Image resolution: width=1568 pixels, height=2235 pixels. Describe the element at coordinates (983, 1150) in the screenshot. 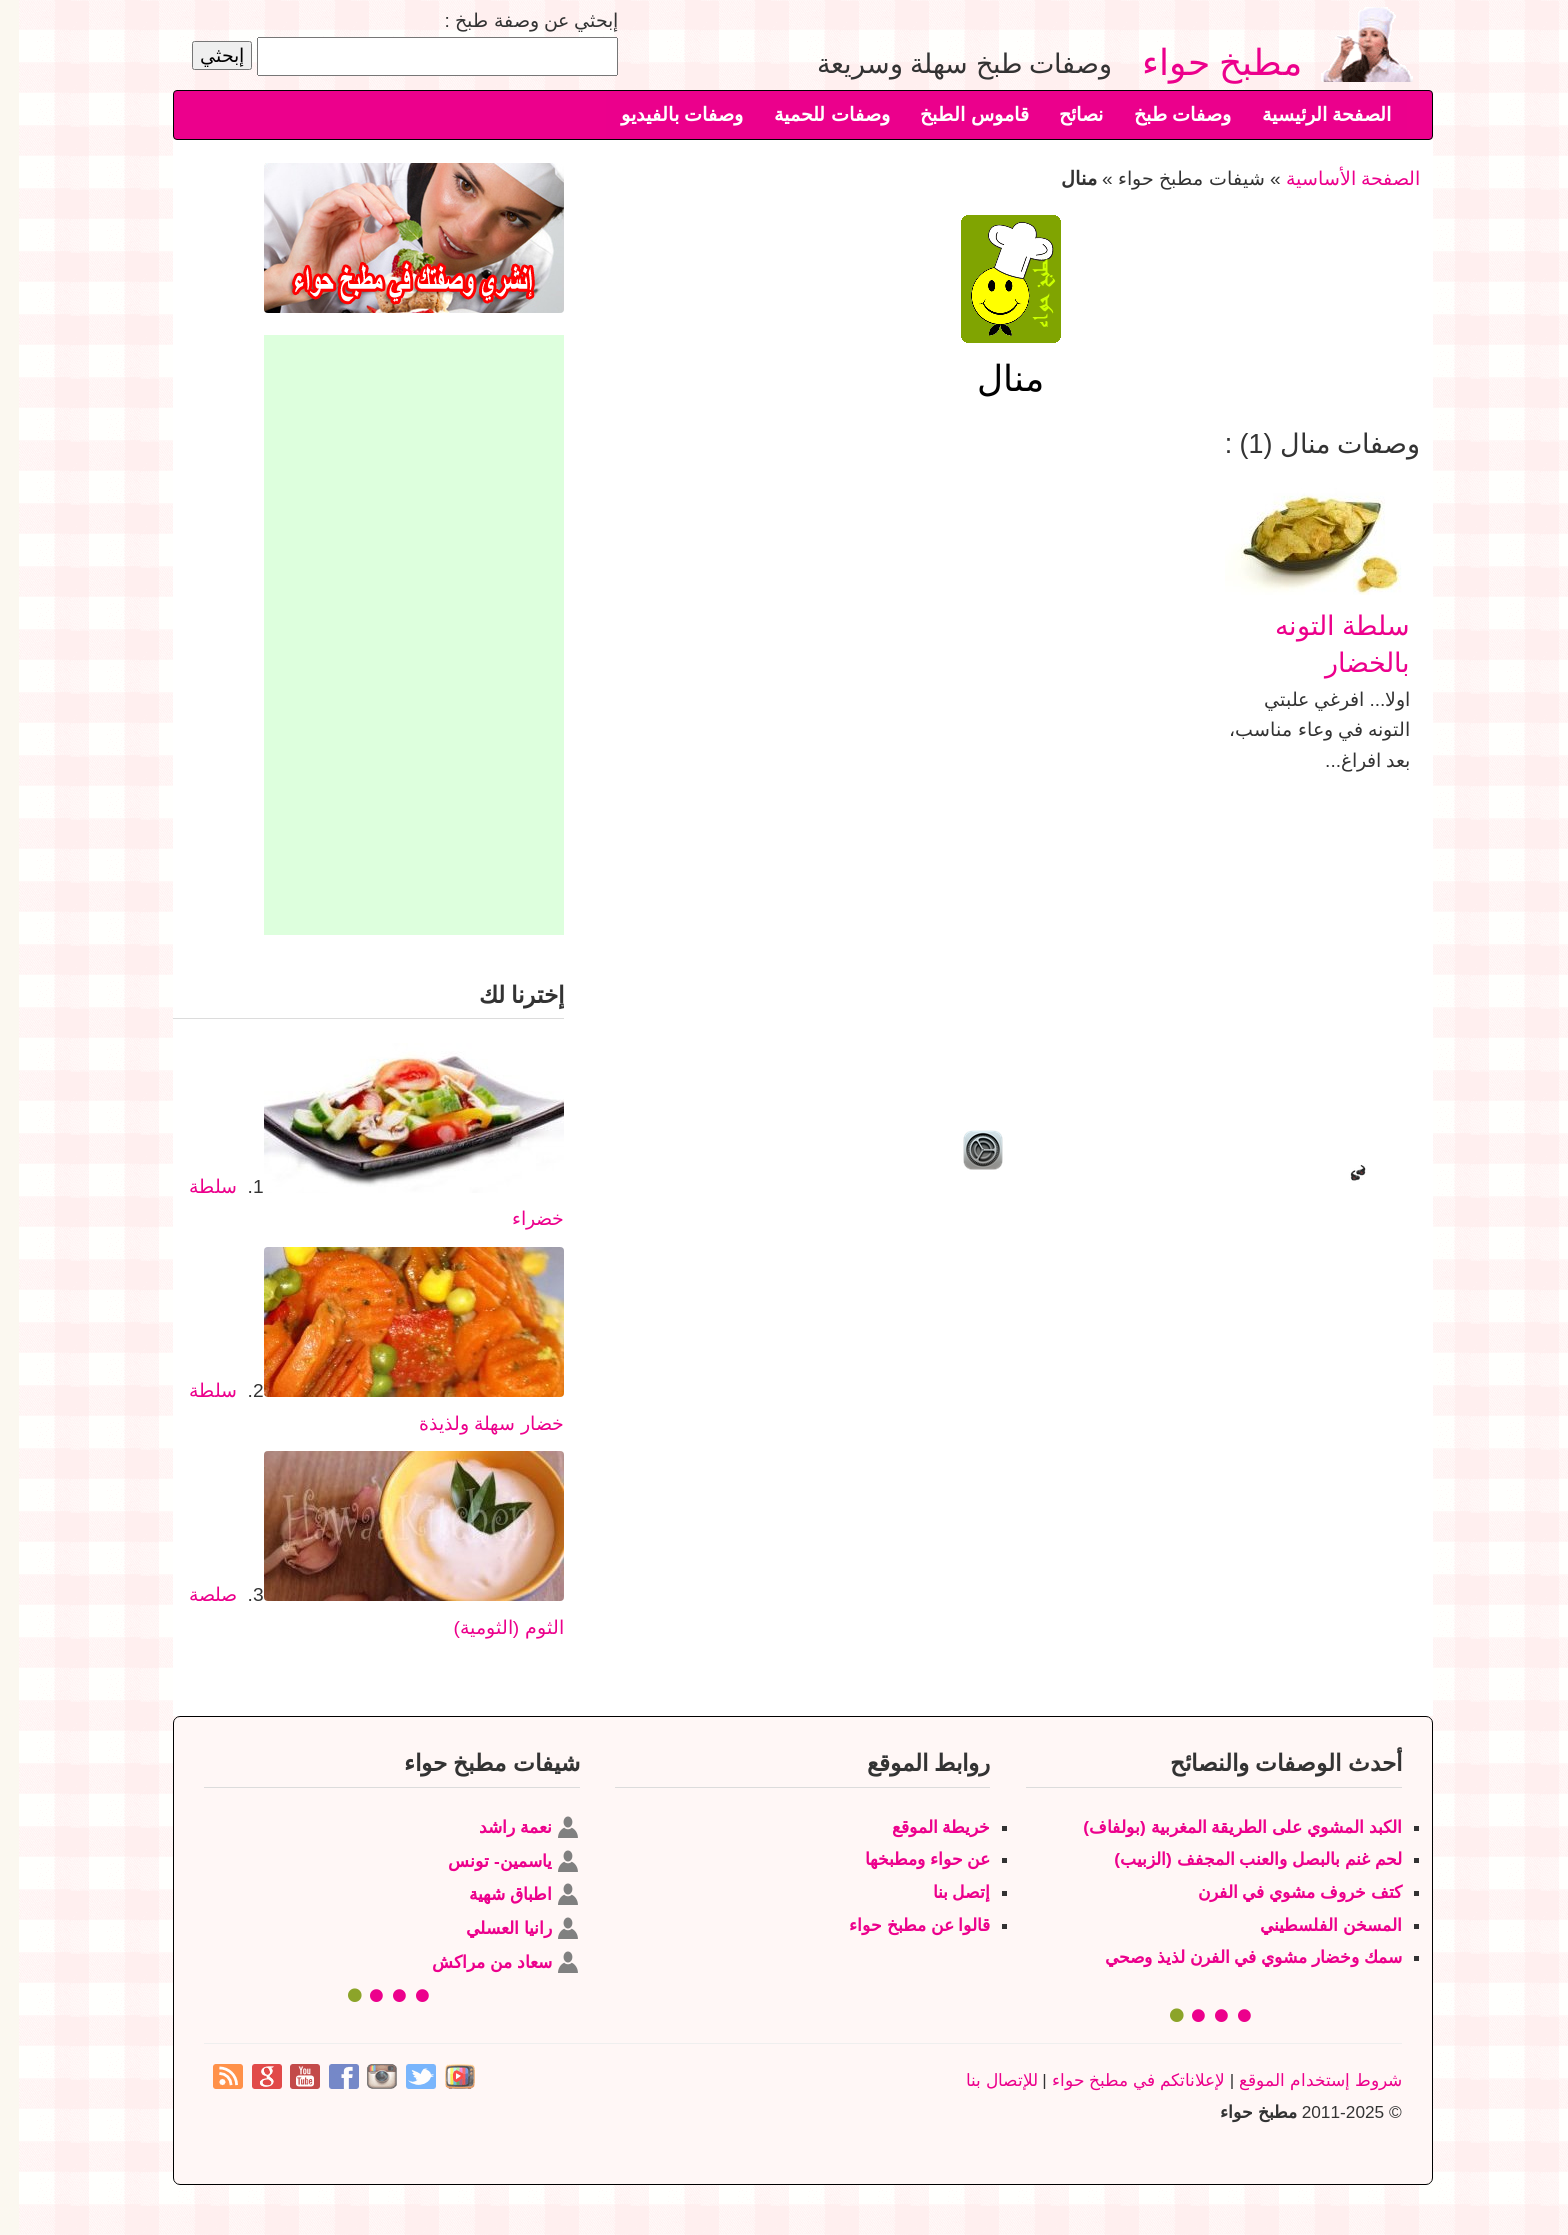

I see `open system preferences or settings` at that location.